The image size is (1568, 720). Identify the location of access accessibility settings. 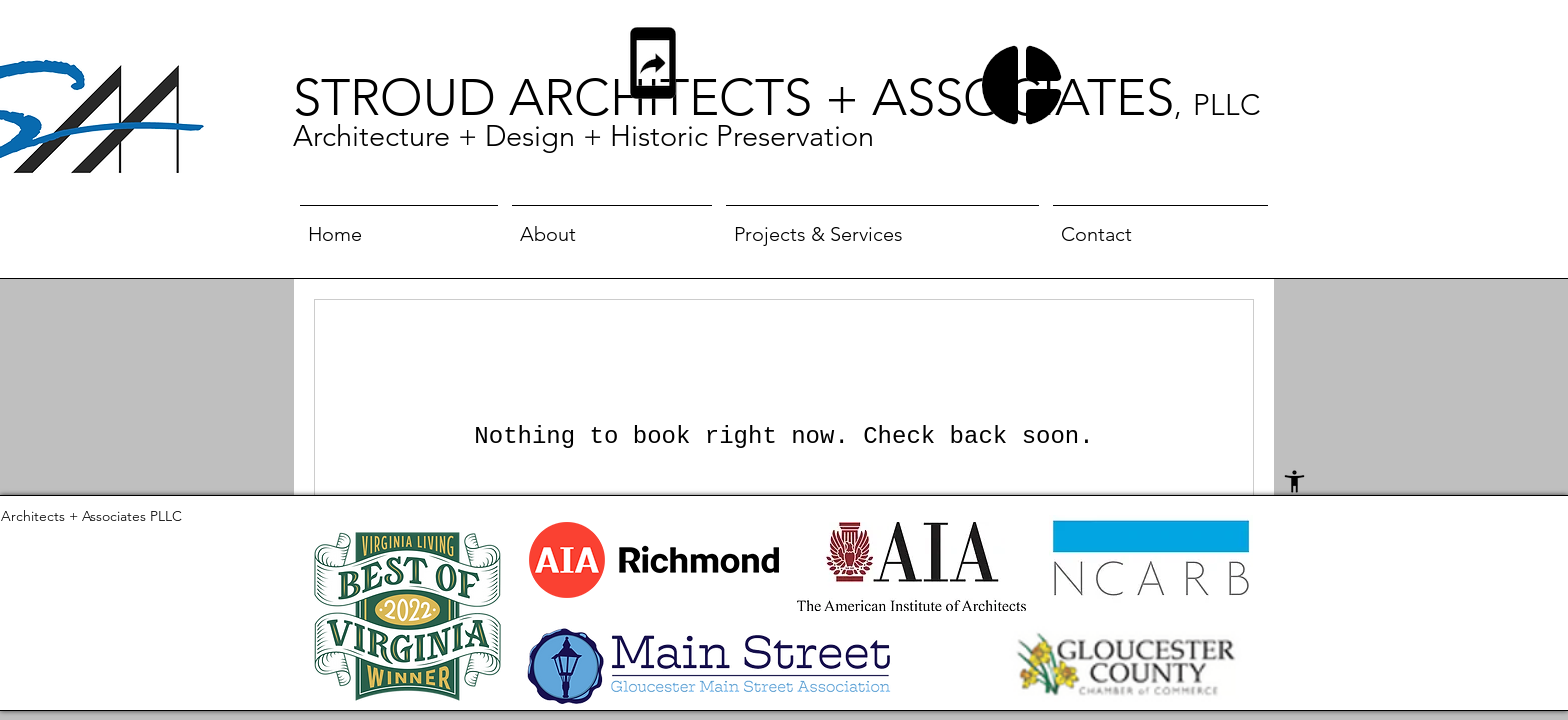
(1294, 481).